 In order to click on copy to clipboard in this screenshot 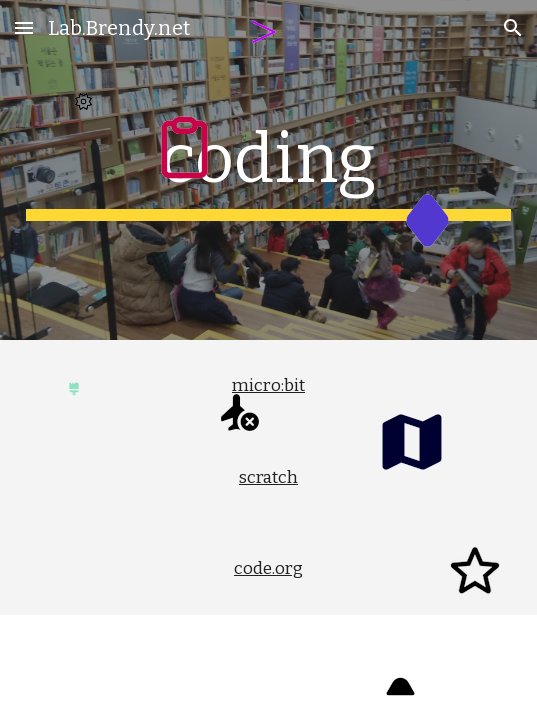, I will do `click(184, 147)`.